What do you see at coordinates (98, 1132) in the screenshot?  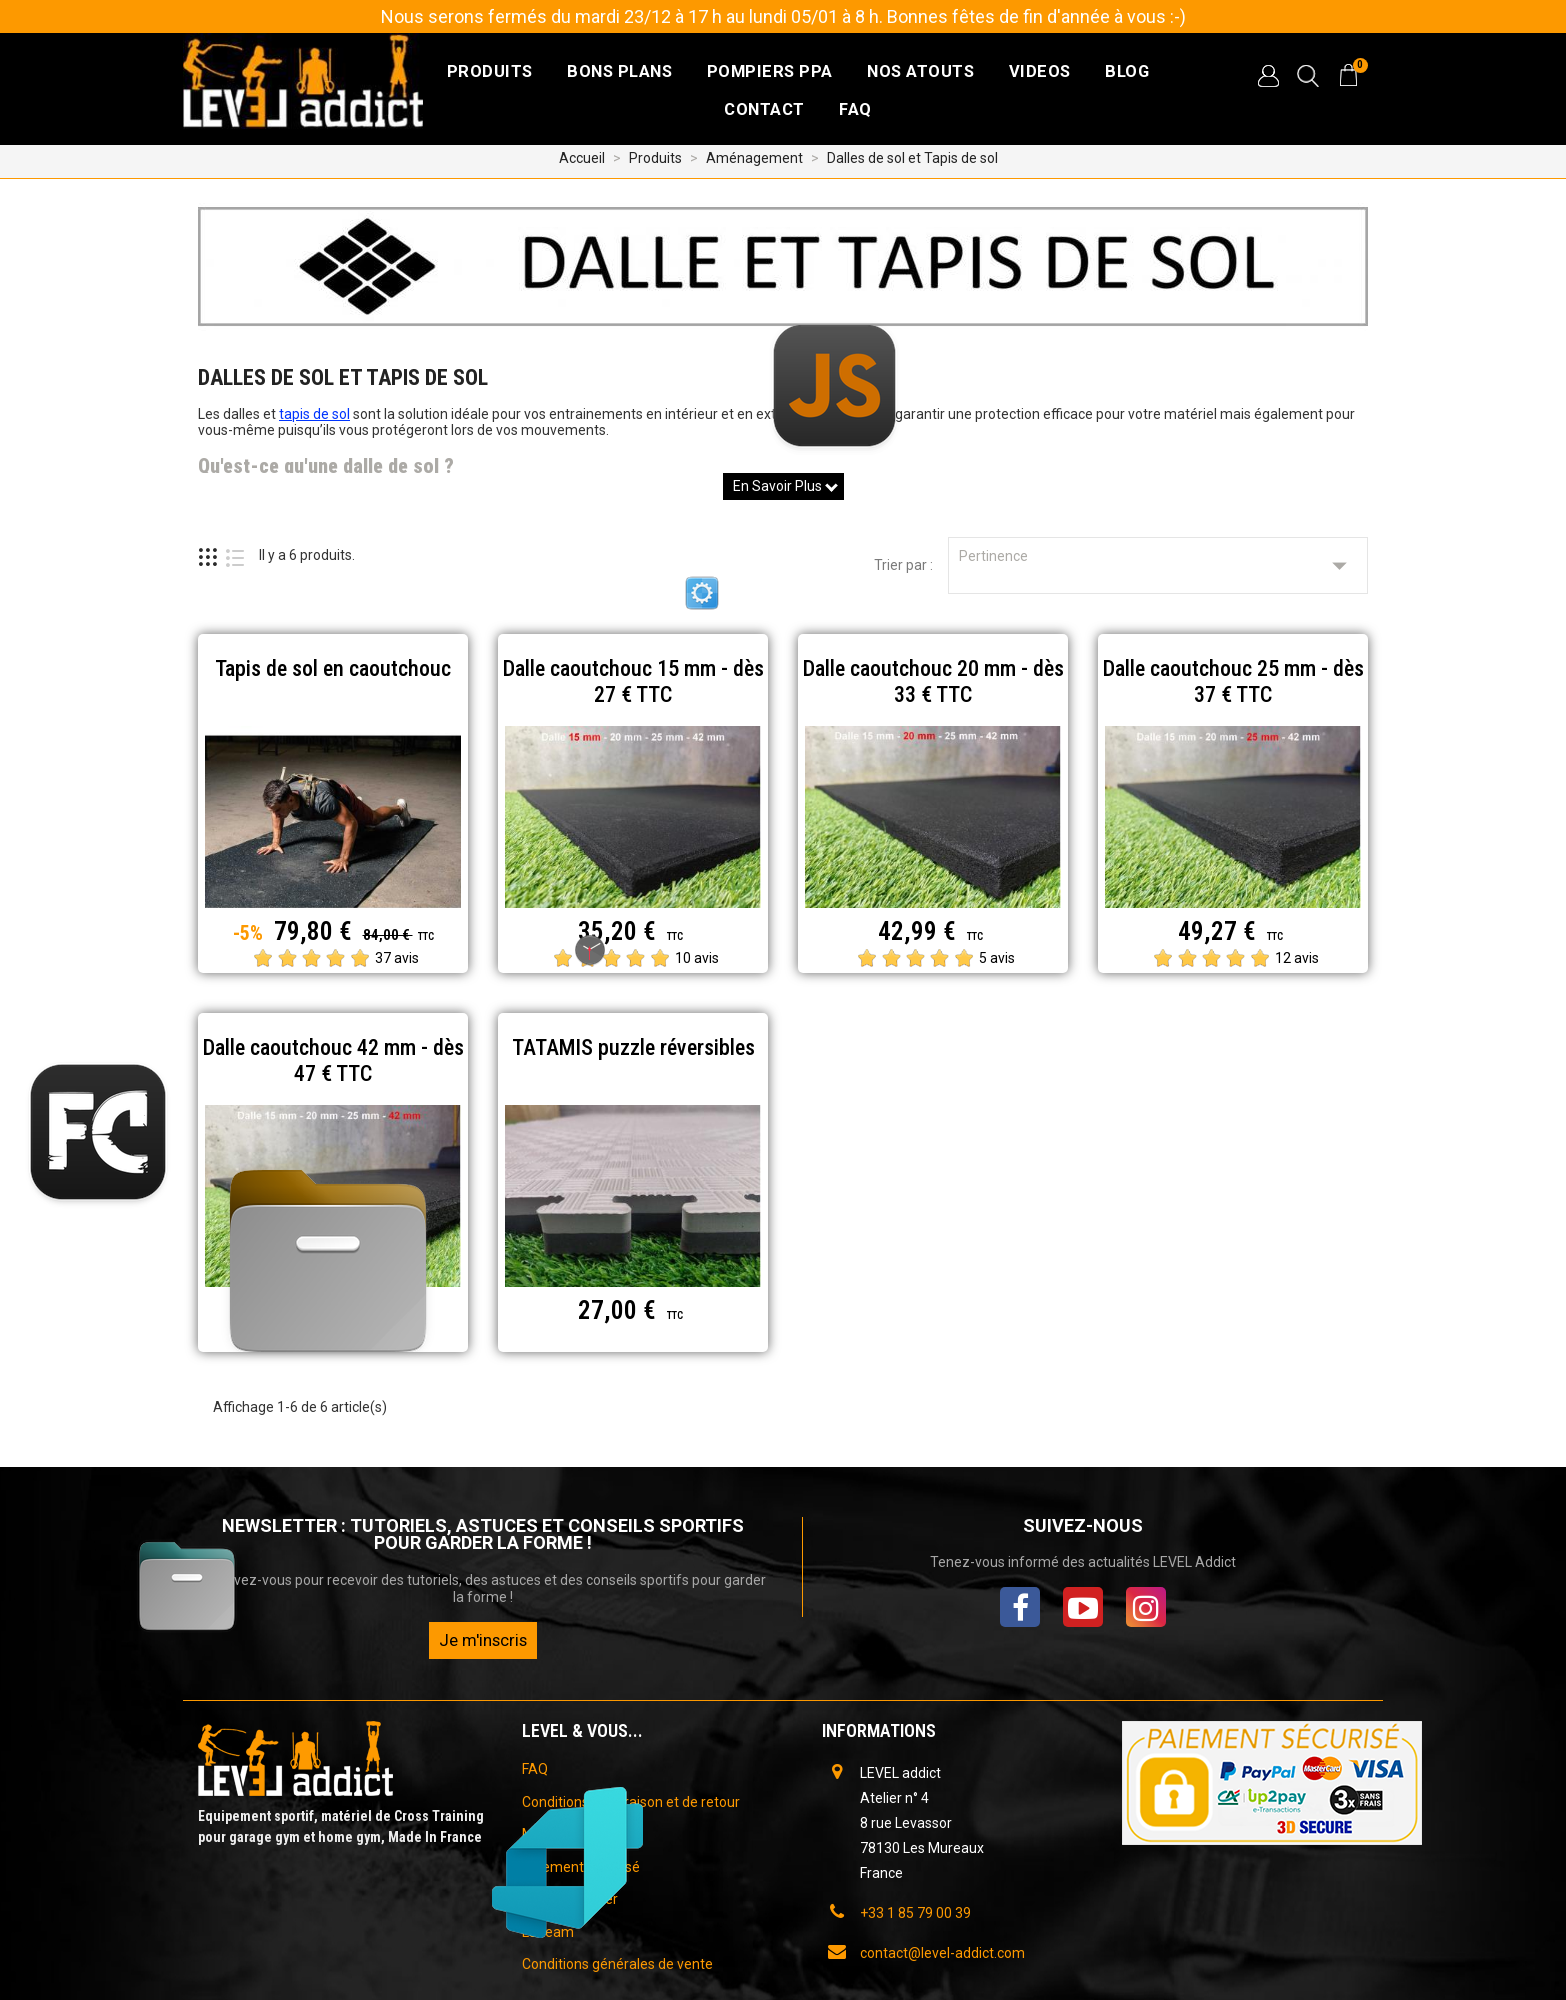 I see `launch Far Cry game` at bounding box center [98, 1132].